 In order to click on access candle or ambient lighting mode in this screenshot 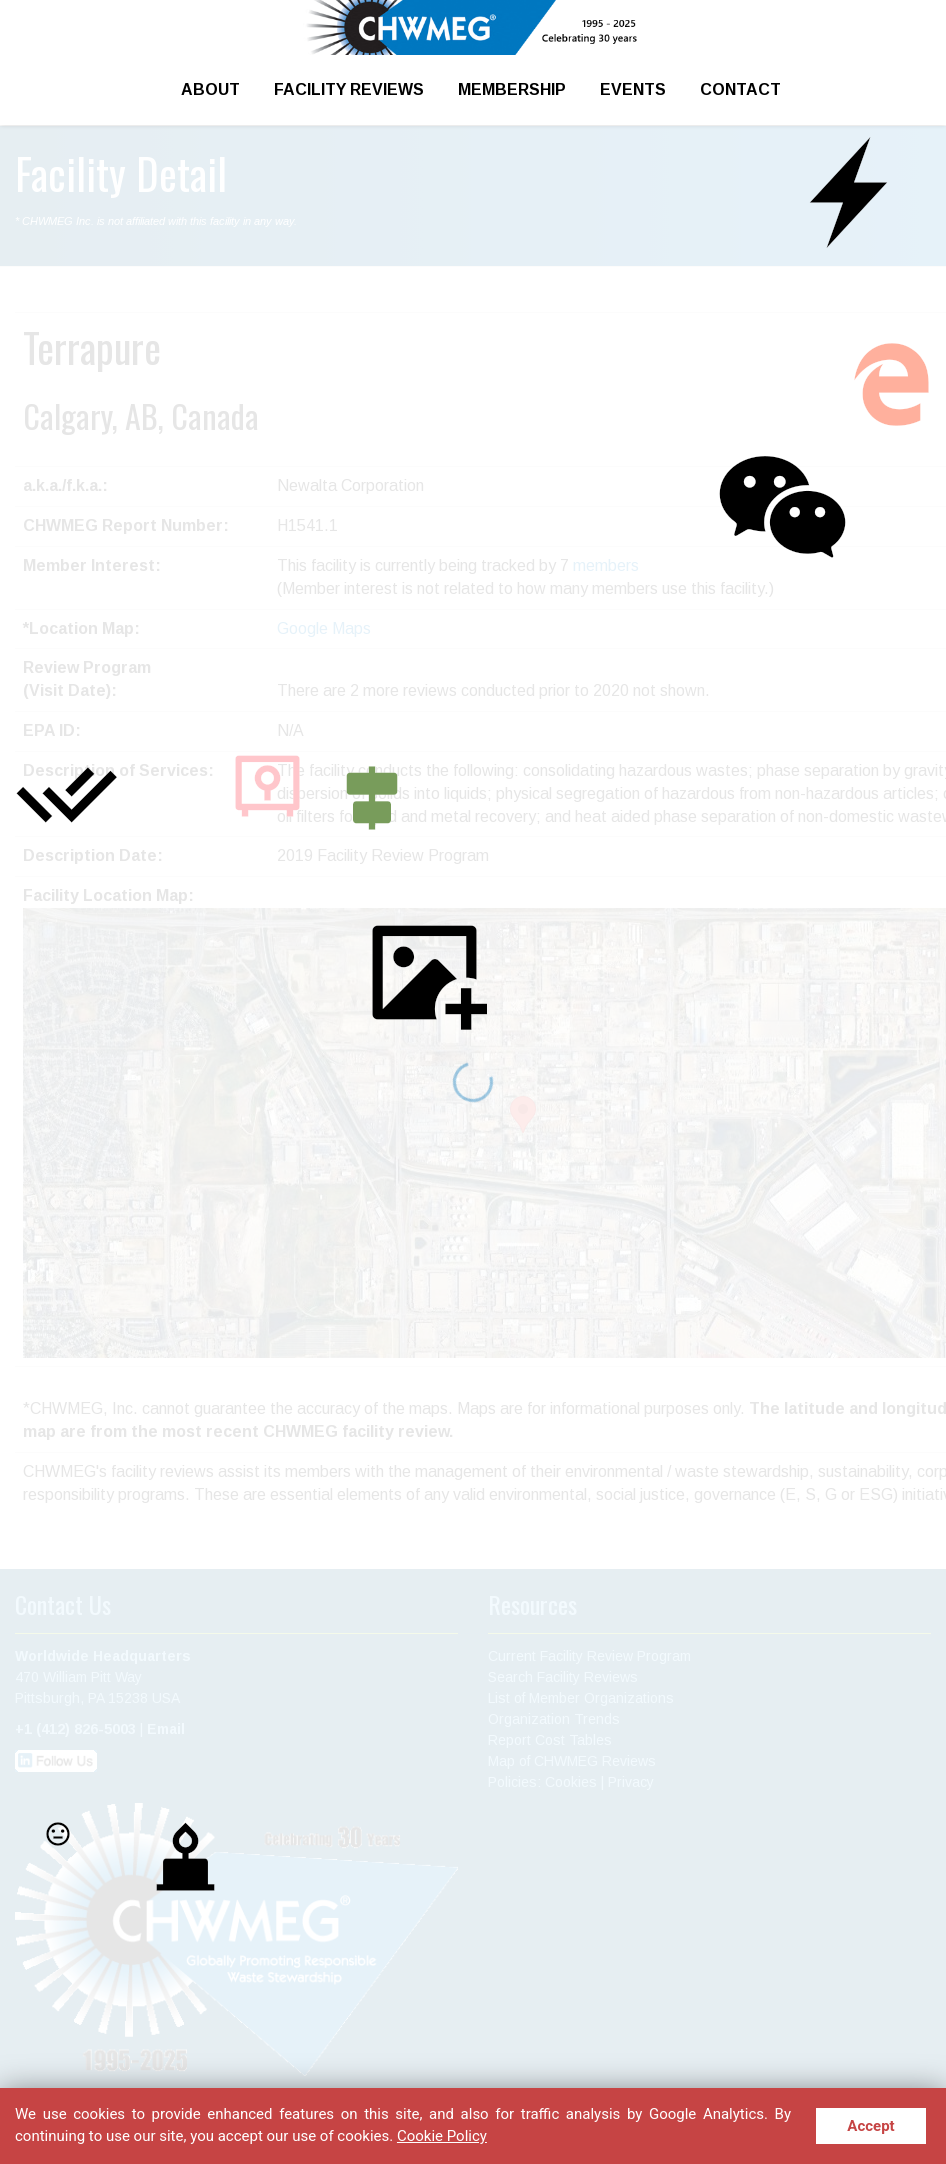, I will do `click(185, 1858)`.